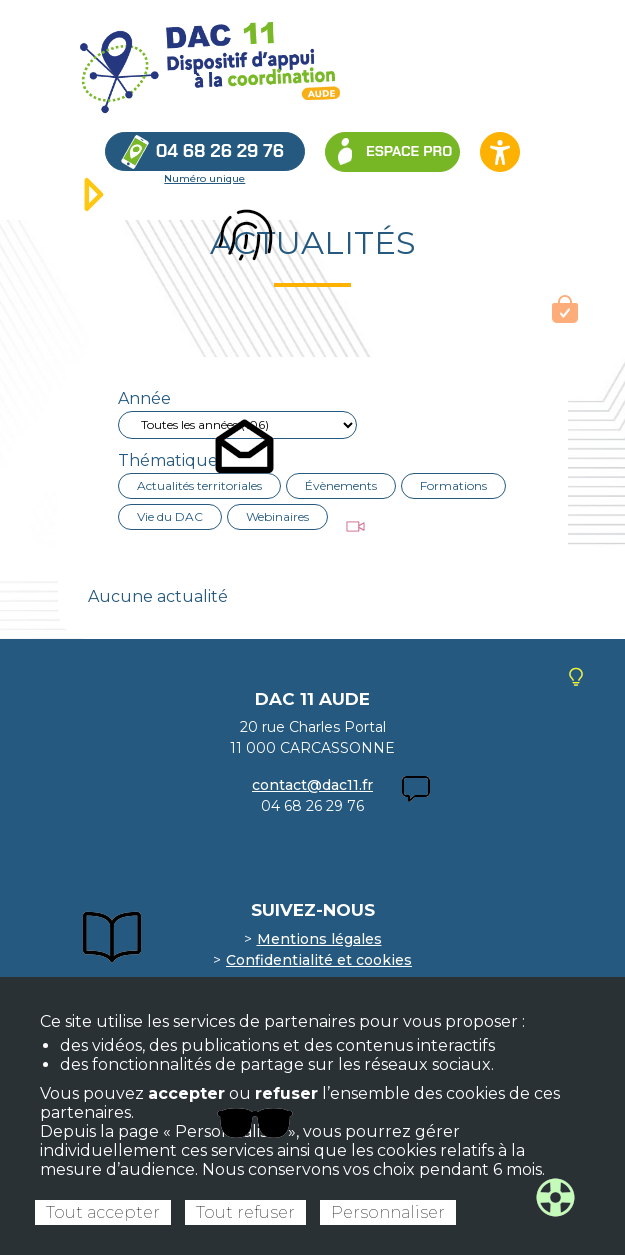  What do you see at coordinates (355, 526) in the screenshot?
I see `start video recording` at bounding box center [355, 526].